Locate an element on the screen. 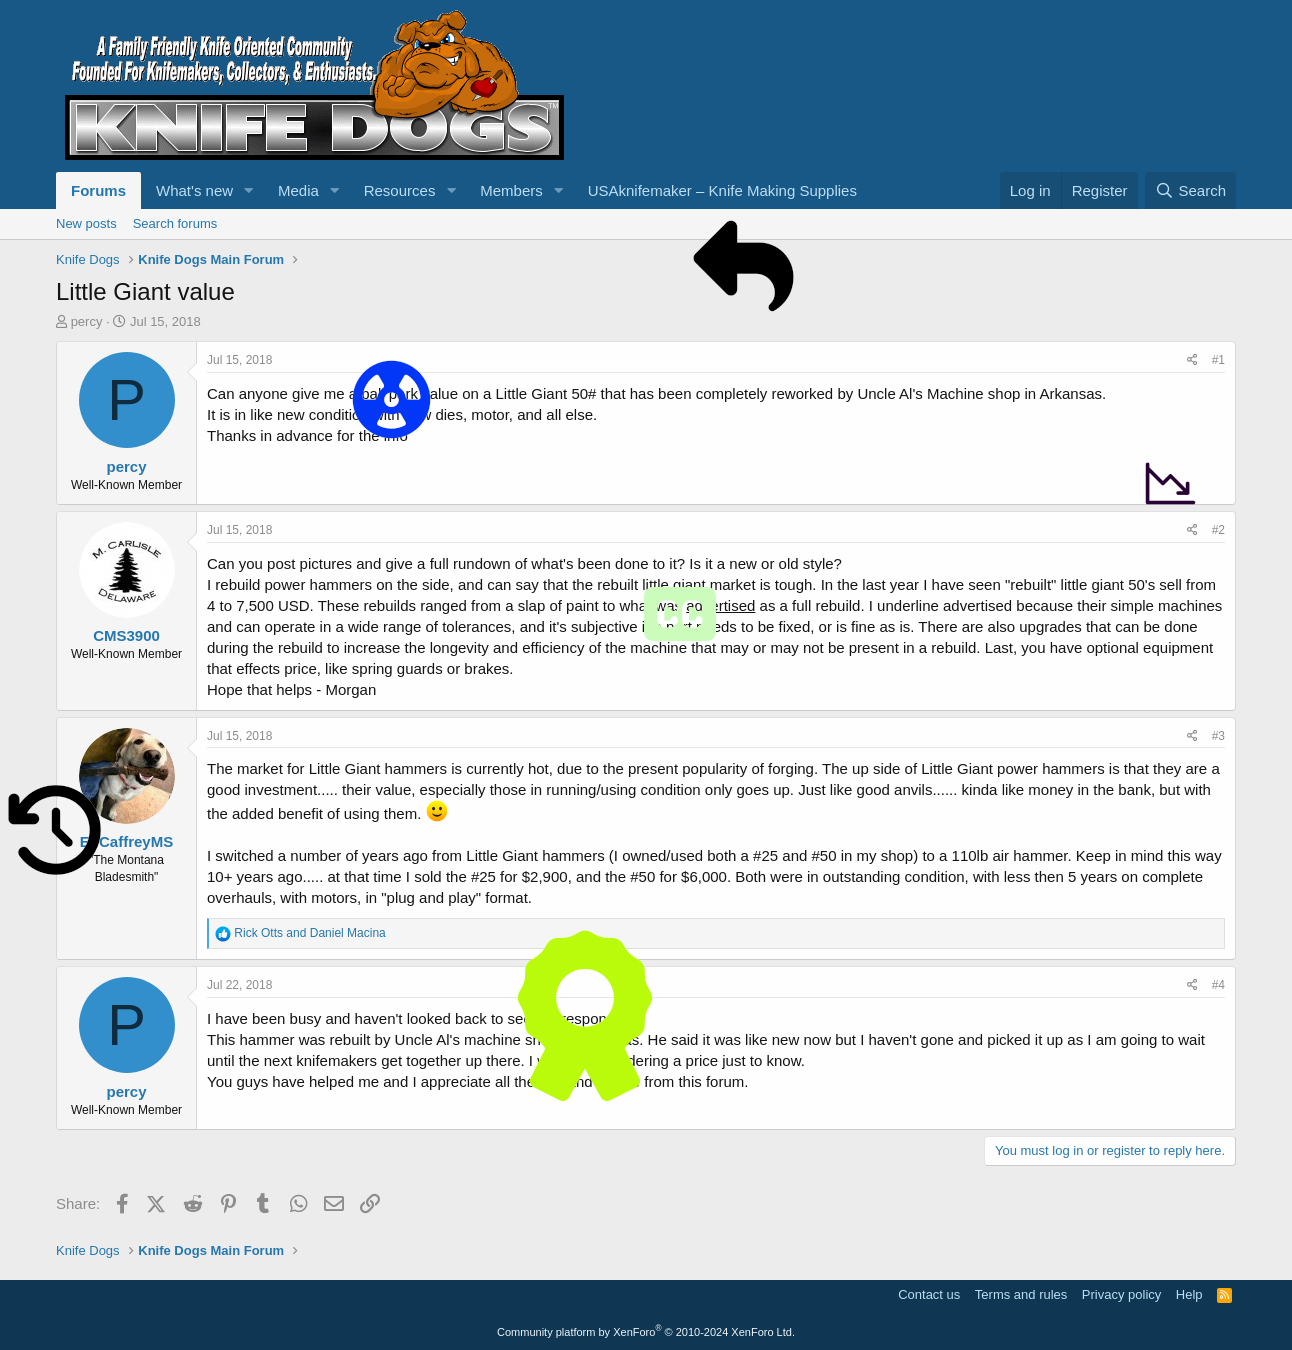  reply to a message is located at coordinates (743, 267).